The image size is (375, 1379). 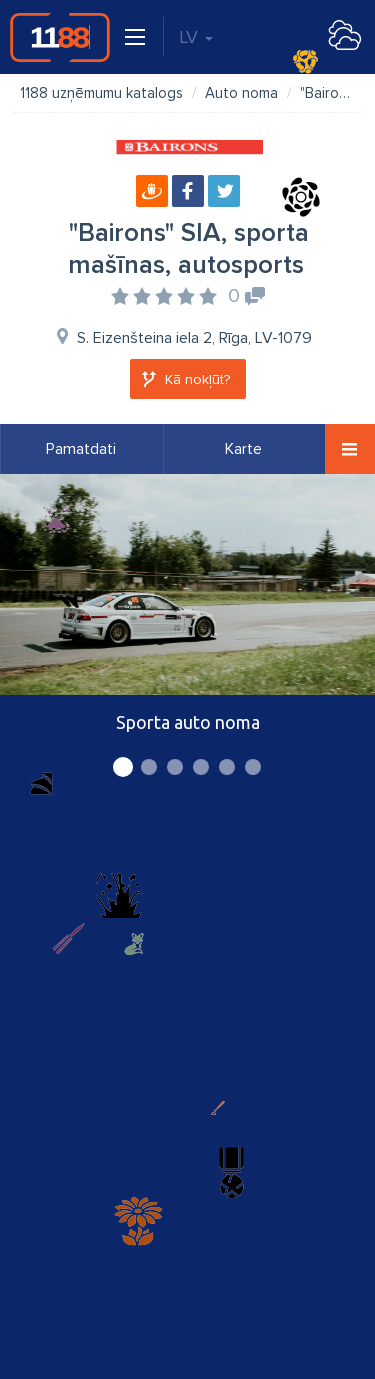 I want to click on select butterfly knife weapon in game inventory, so click(x=68, y=938).